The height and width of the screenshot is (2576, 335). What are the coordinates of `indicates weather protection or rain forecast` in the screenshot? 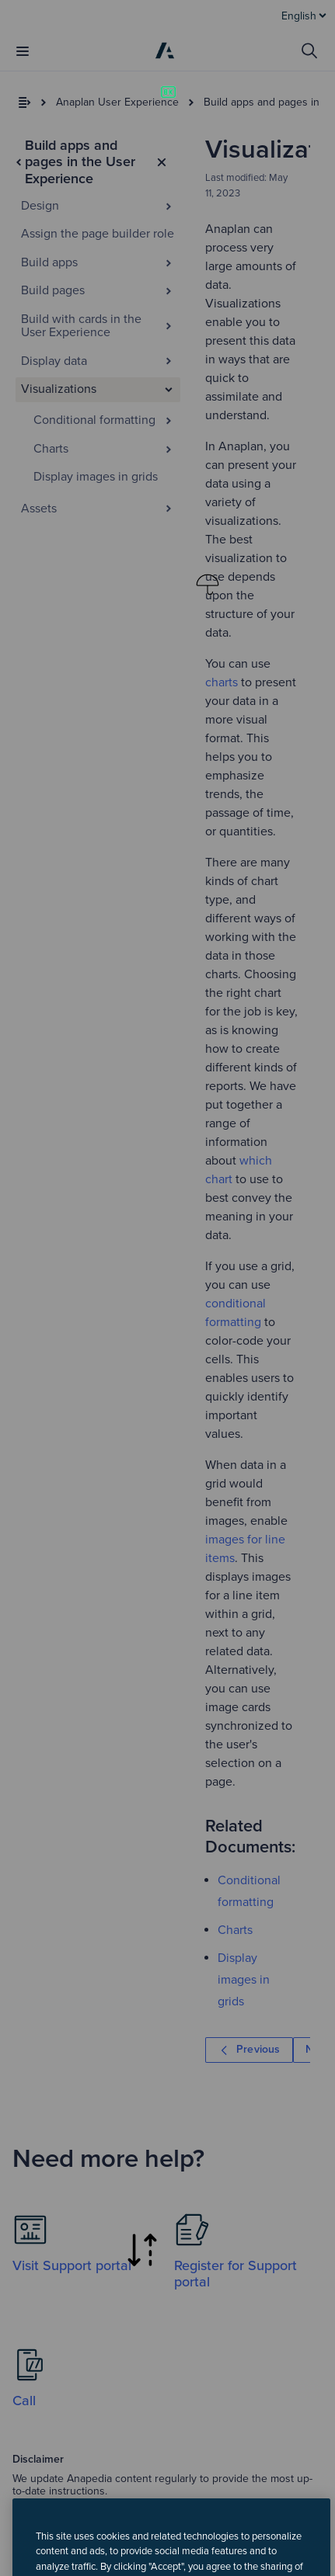 It's located at (208, 585).